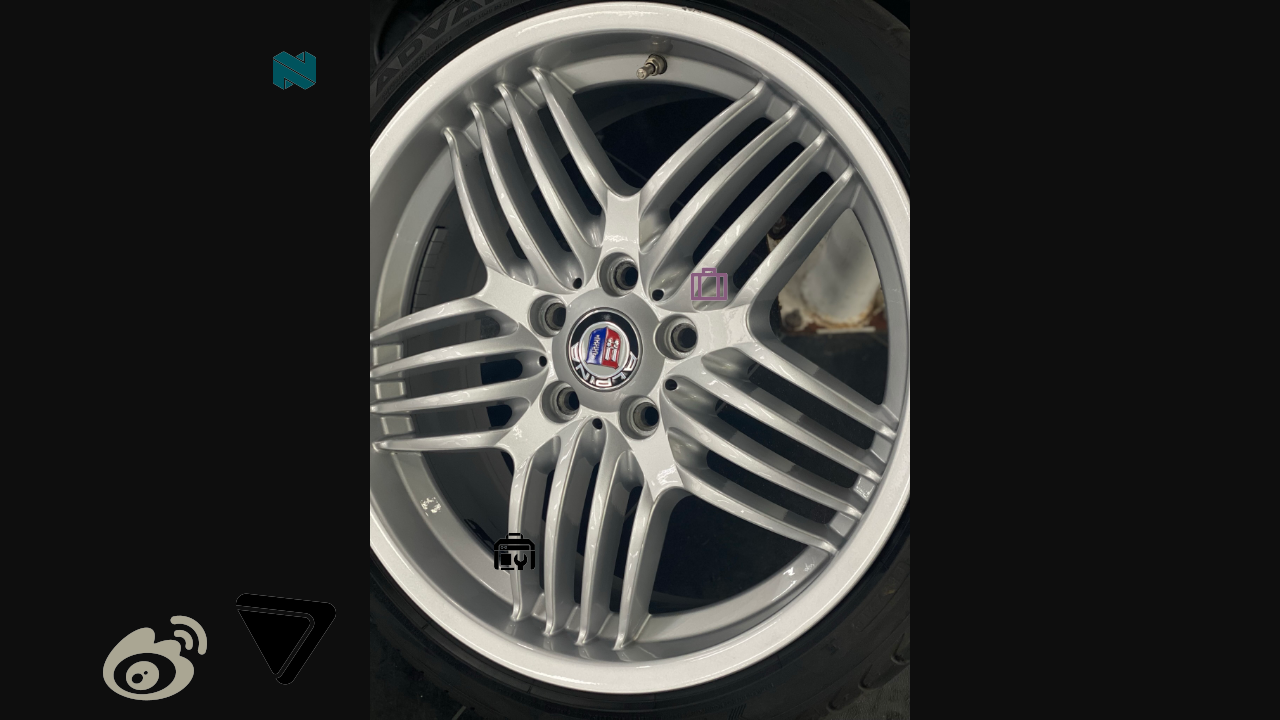 The height and width of the screenshot is (720, 1280). Describe the element at coordinates (294, 70) in the screenshot. I see `nordic semiconductor company logo` at that location.